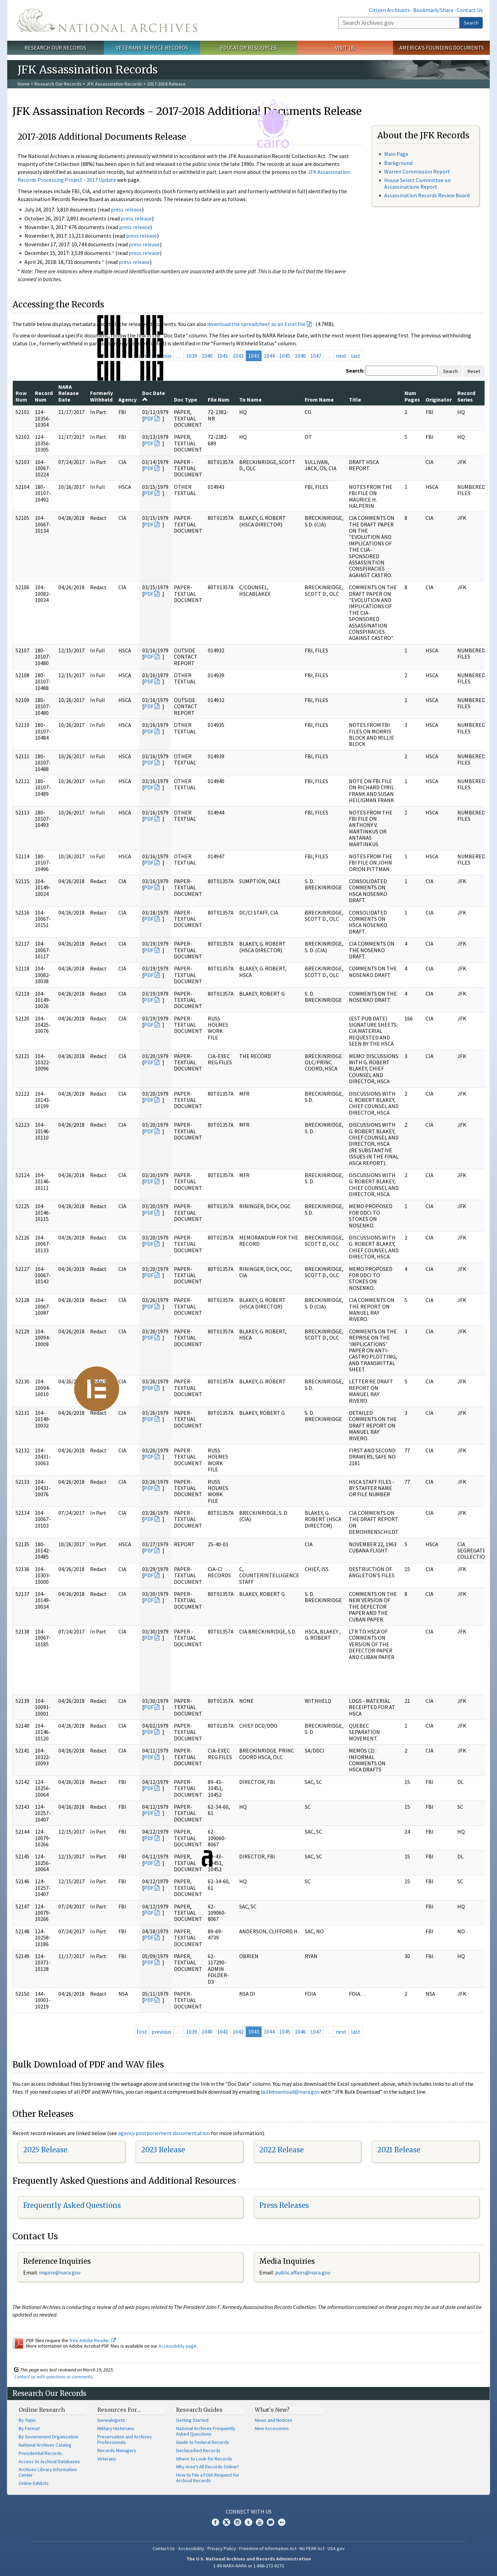  I want to click on Cairo graphics library logo, so click(273, 124).